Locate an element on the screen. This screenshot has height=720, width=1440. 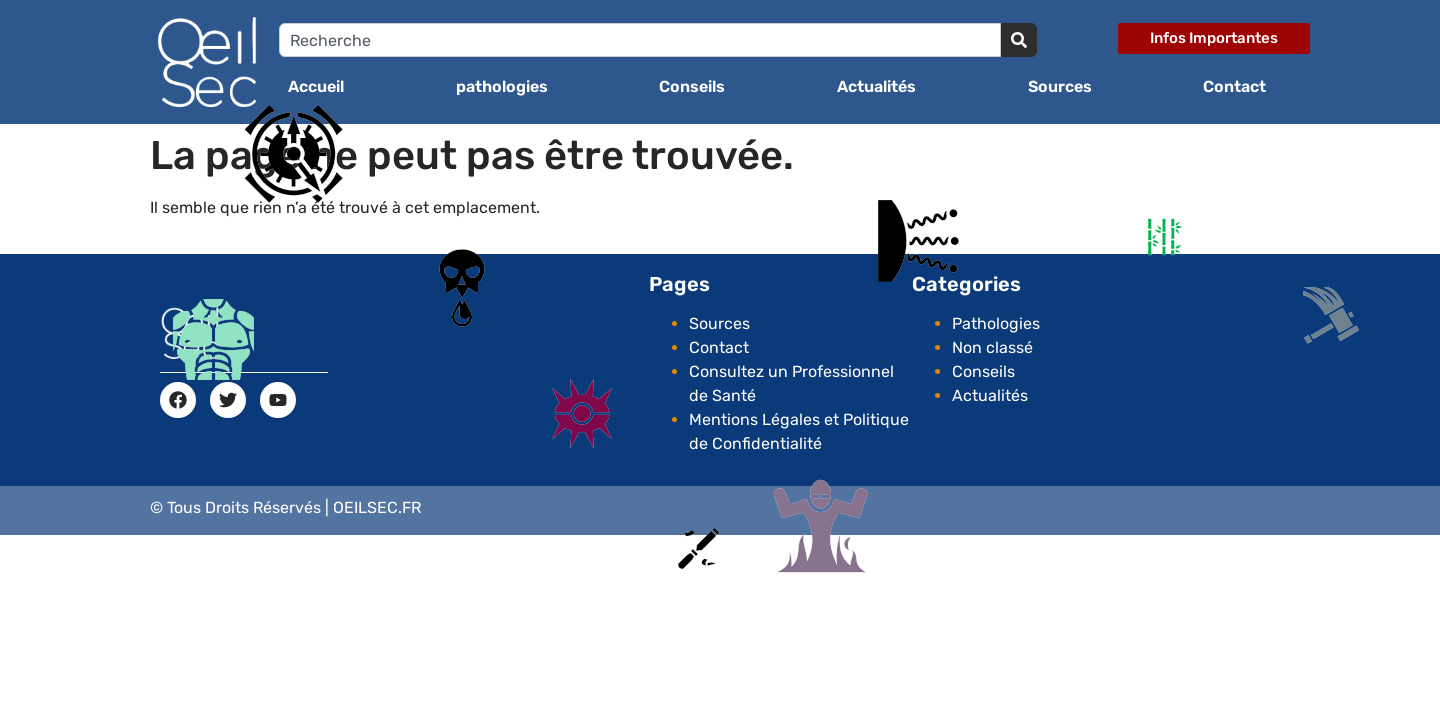
access automation or scheduled task settings is located at coordinates (293, 153).